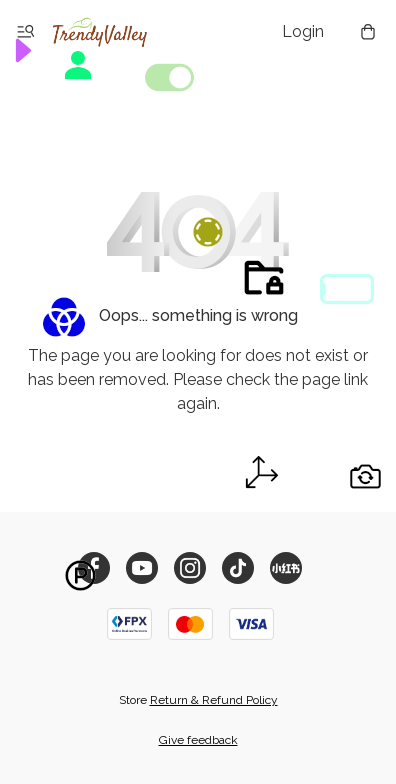  Describe the element at coordinates (264, 278) in the screenshot. I see `access a password-protected folder` at that location.